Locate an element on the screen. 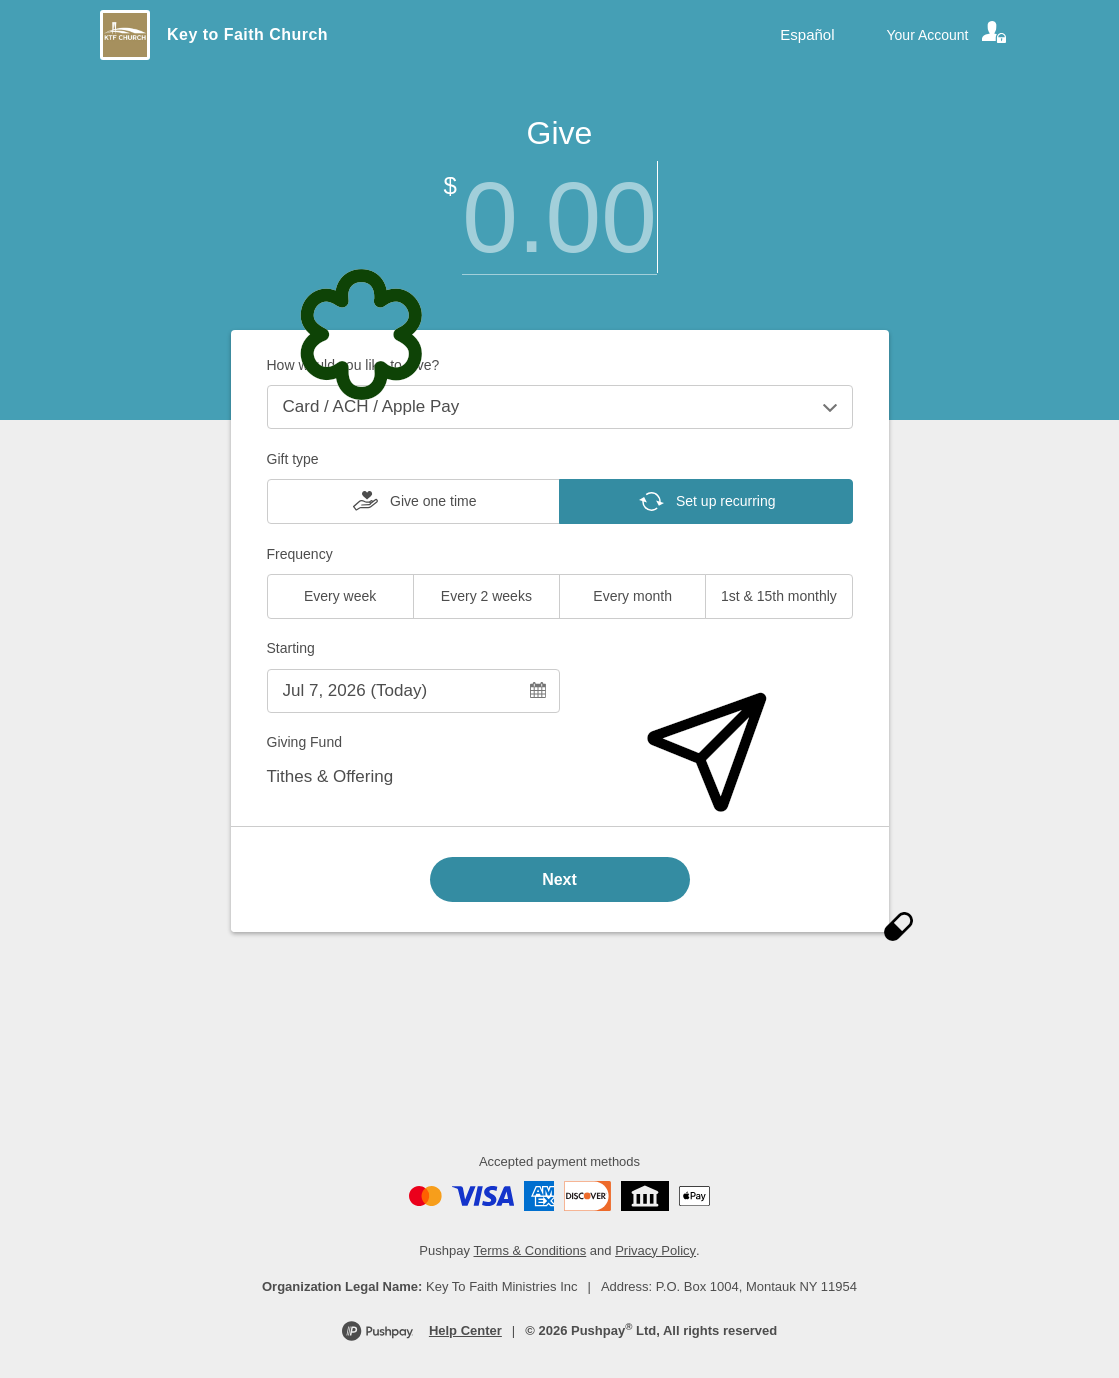  send a message is located at coordinates (705, 753).